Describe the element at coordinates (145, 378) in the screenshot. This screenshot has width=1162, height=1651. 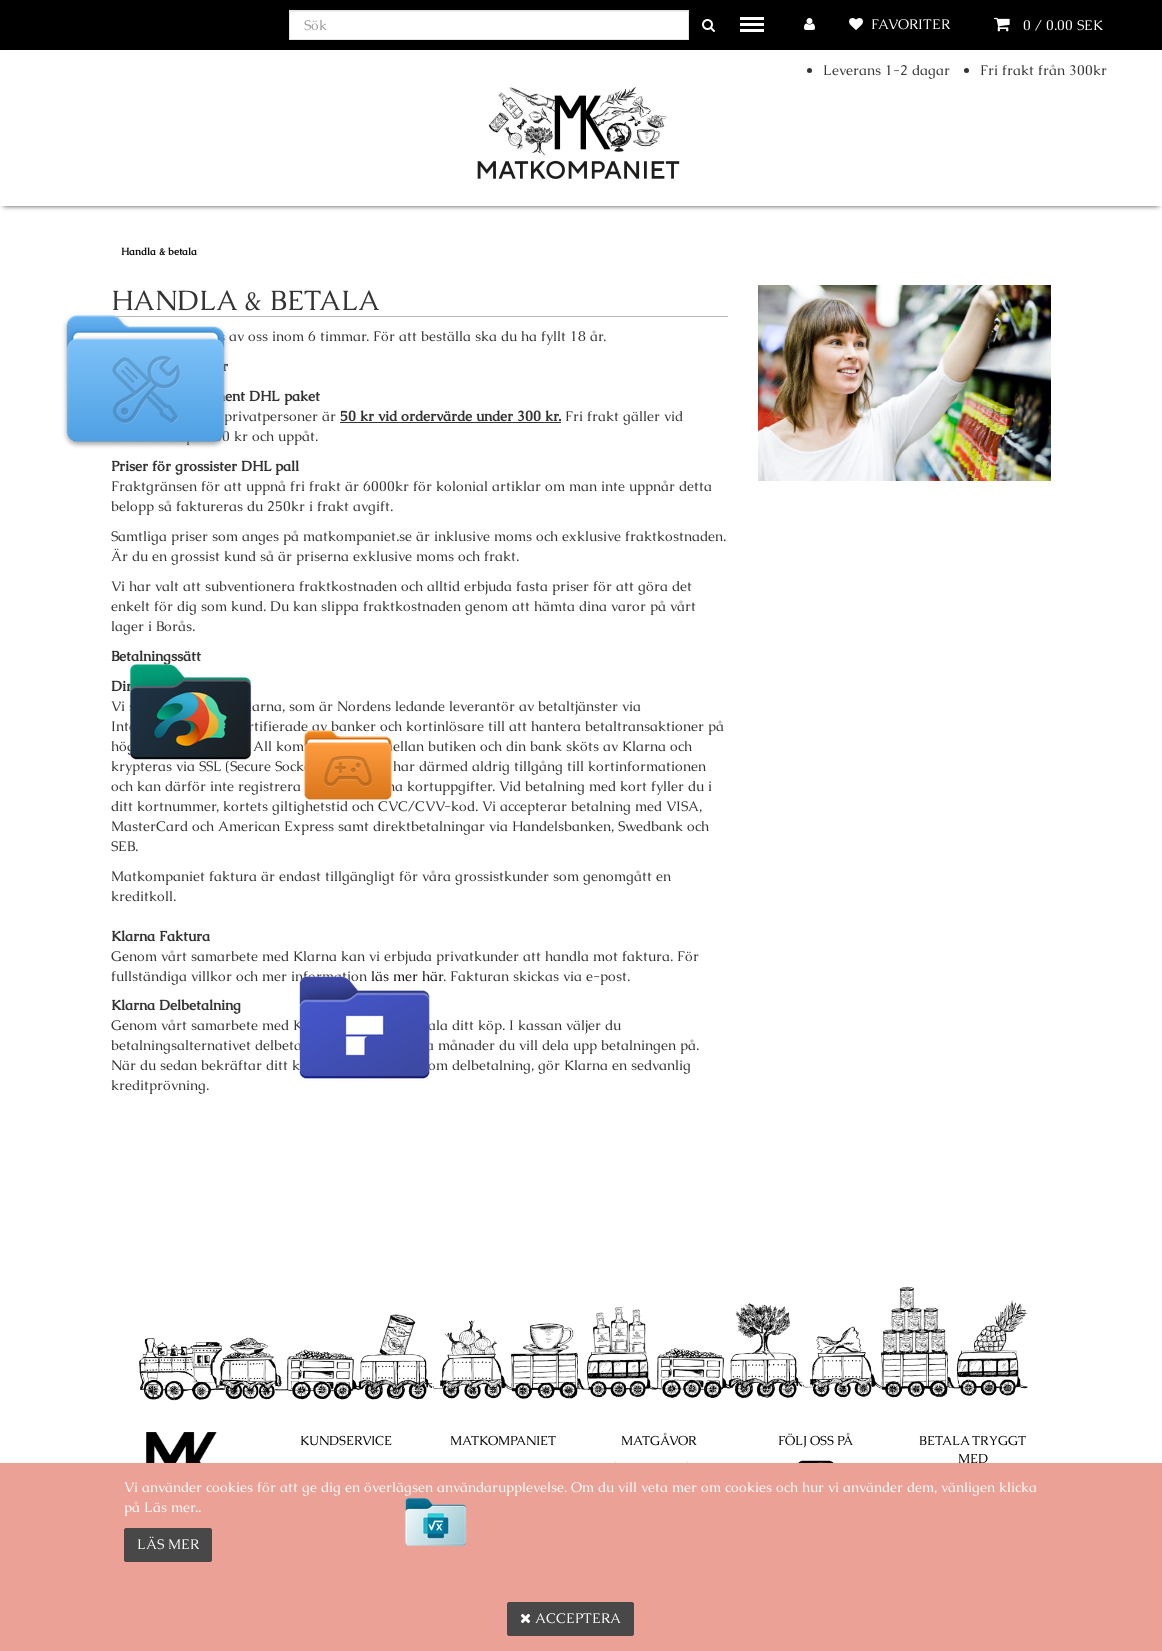
I see `open the utilities folder` at that location.